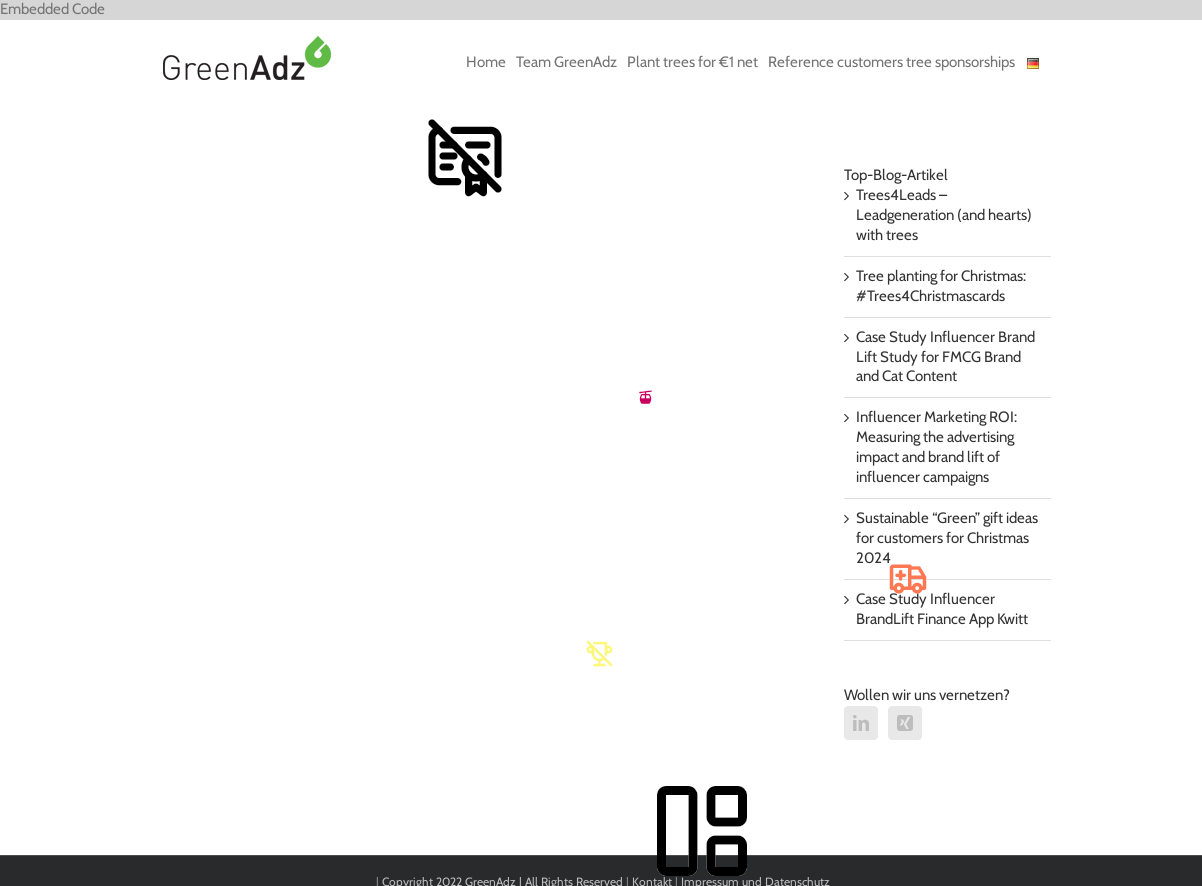 Image resolution: width=1202 pixels, height=886 pixels. Describe the element at coordinates (908, 579) in the screenshot. I see `request emergency medical services` at that location.